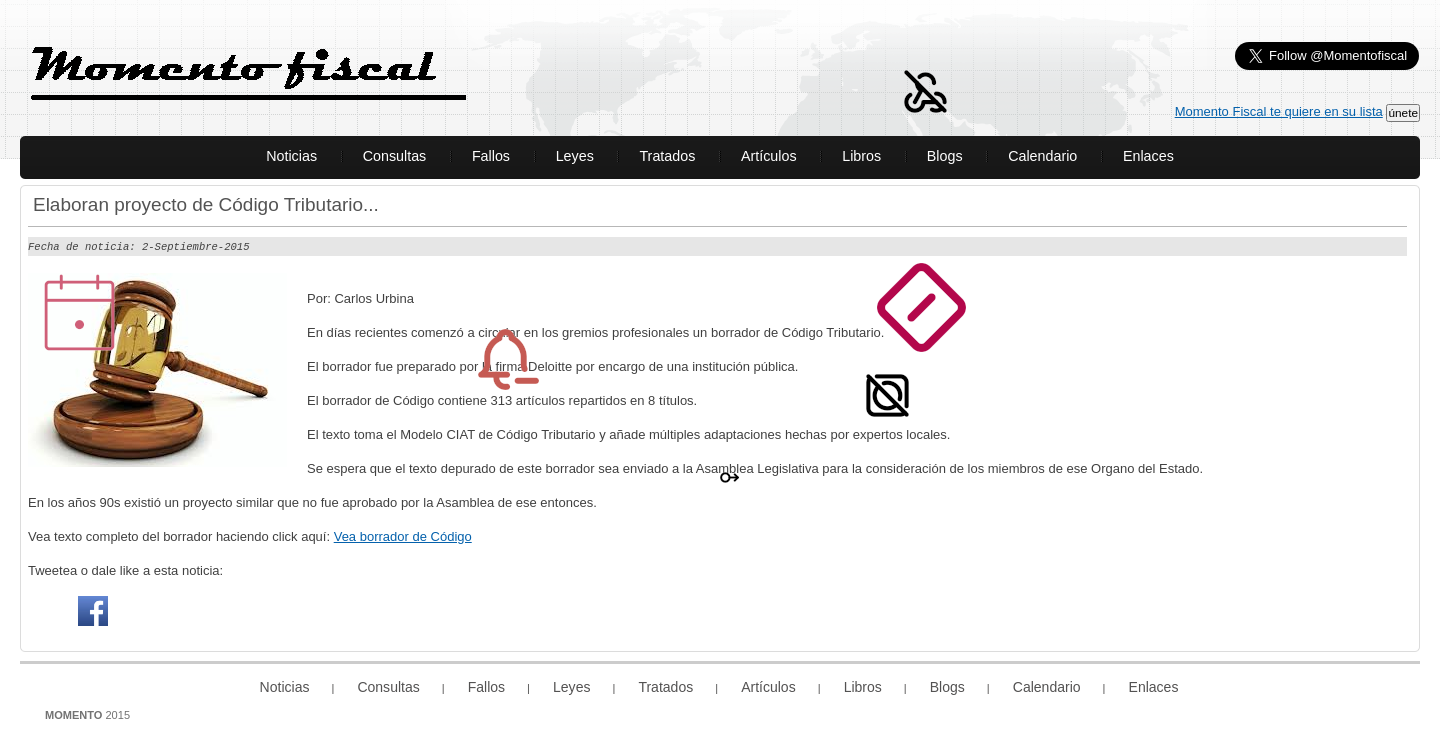 The width and height of the screenshot is (1440, 738). I want to click on swipe right to continue or proceed, so click(729, 477).